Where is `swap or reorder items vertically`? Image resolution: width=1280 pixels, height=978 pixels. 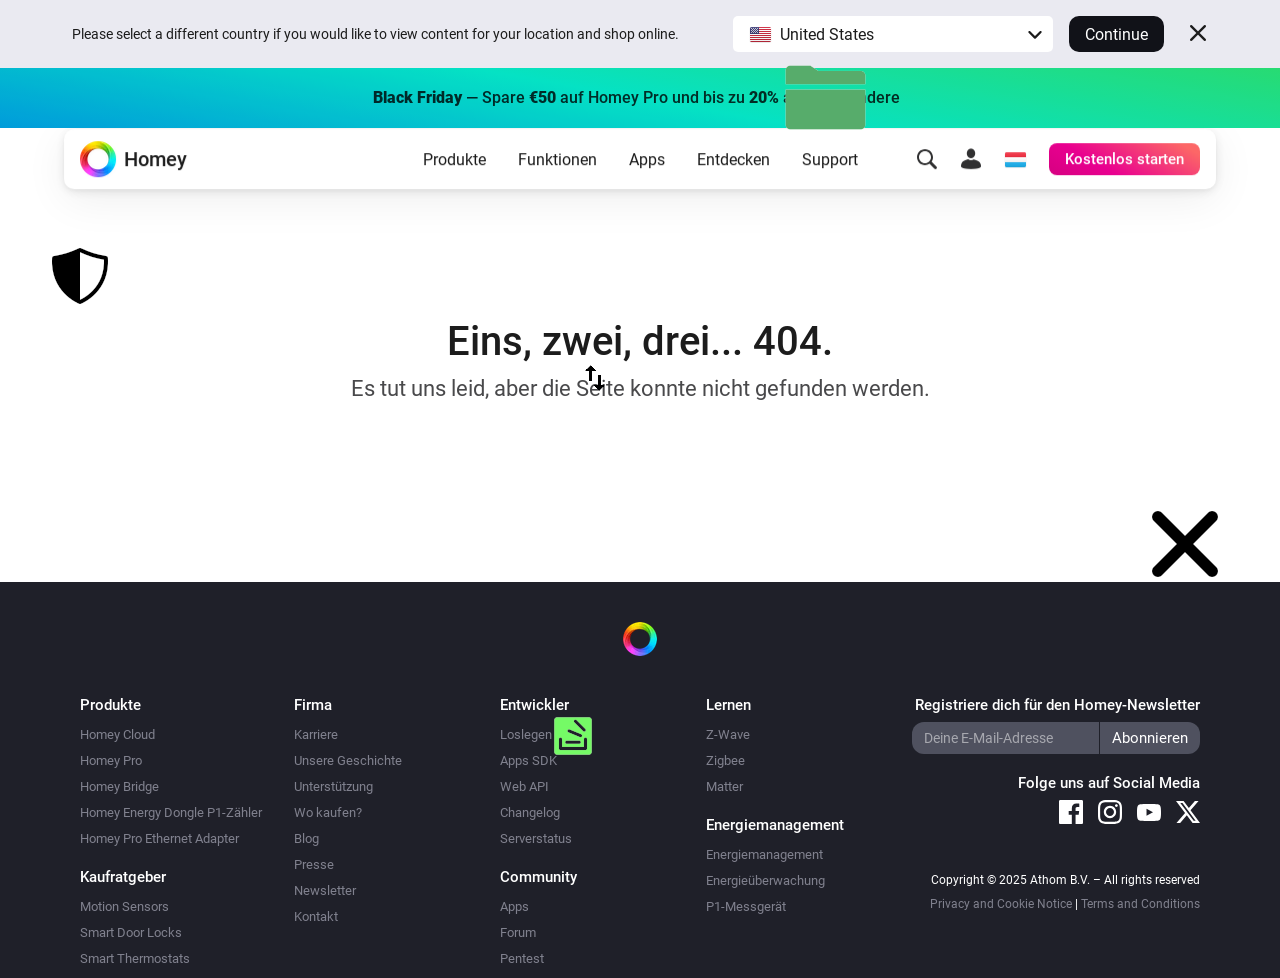 swap or reorder items vertically is located at coordinates (595, 378).